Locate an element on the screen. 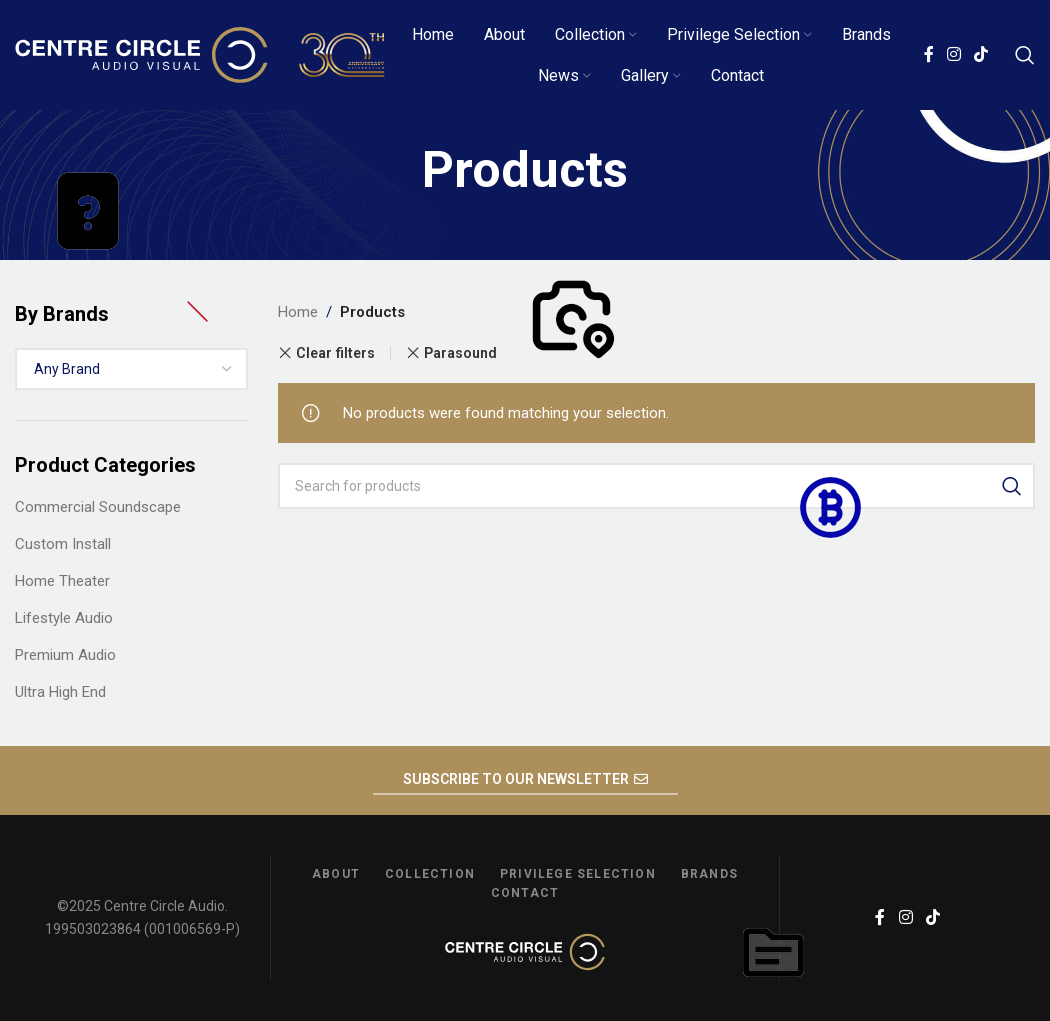 This screenshot has width=1050, height=1021. view bitcoin balance or wallet is located at coordinates (830, 507).